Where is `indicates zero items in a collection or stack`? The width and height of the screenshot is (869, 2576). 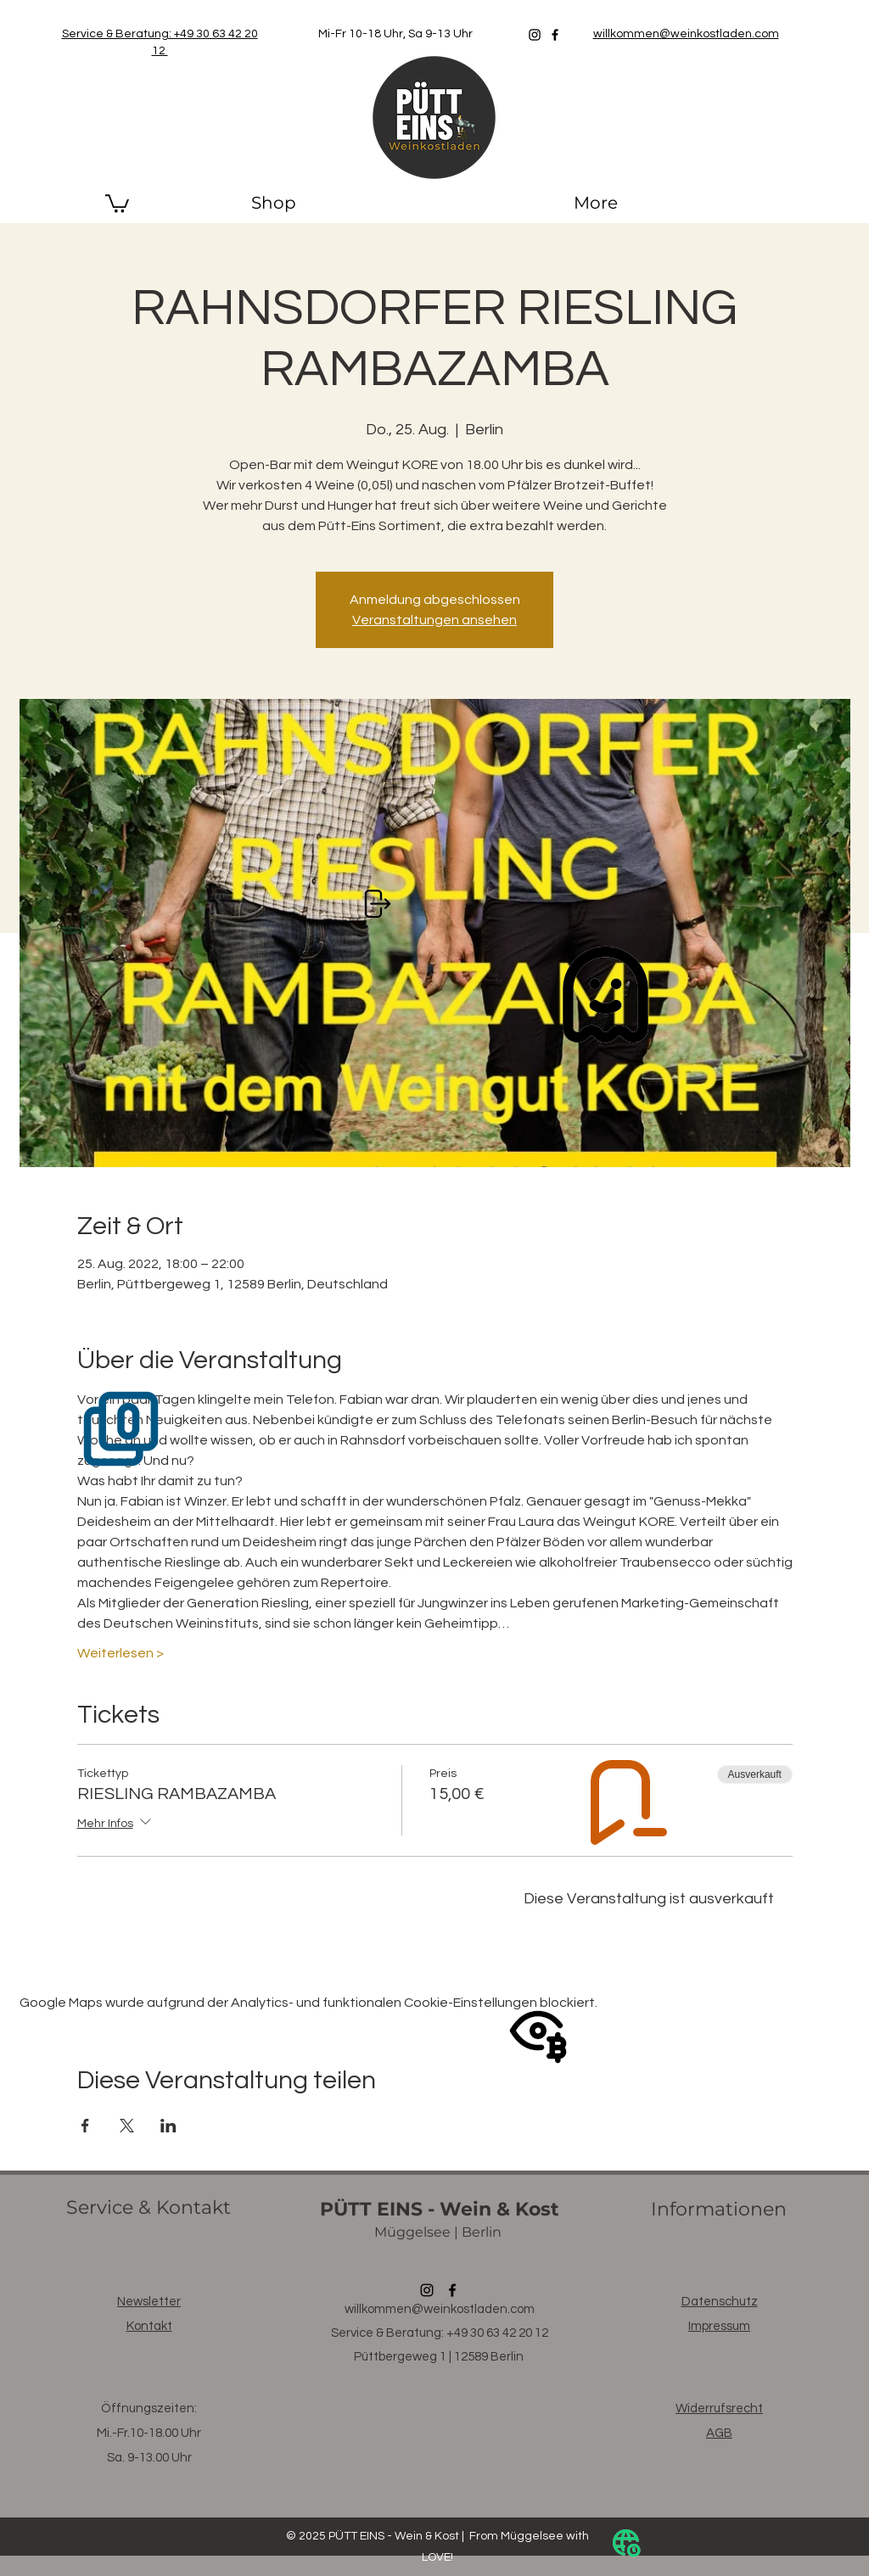 indicates zero items in a collection or stack is located at coordinates (121, 1428).